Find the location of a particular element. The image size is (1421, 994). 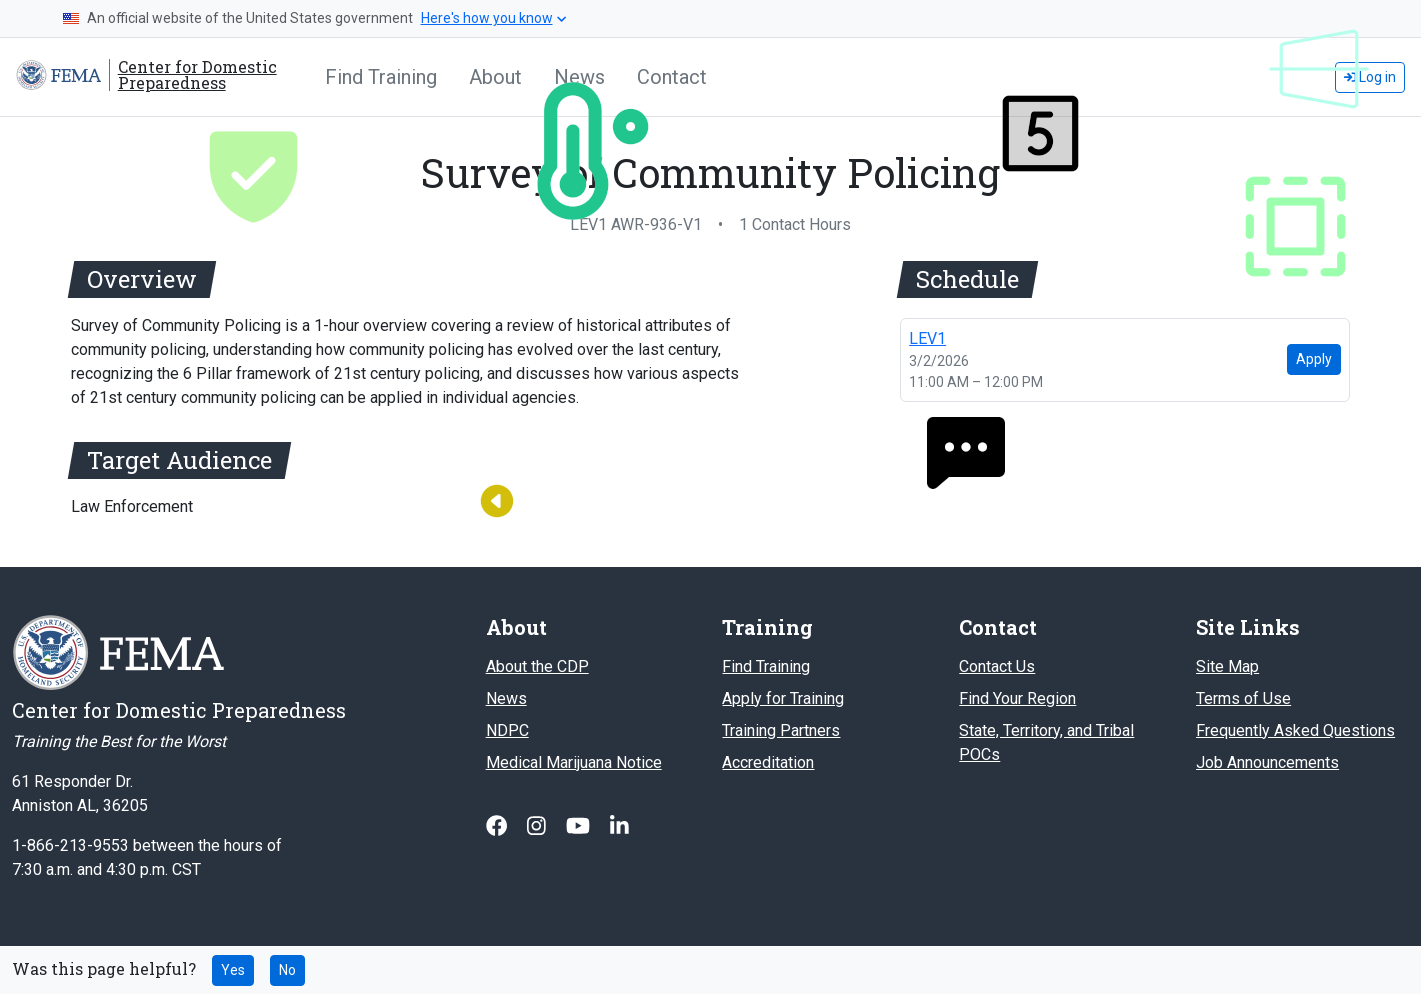

indicates verified or secure status is located at coordinates (253, 171).